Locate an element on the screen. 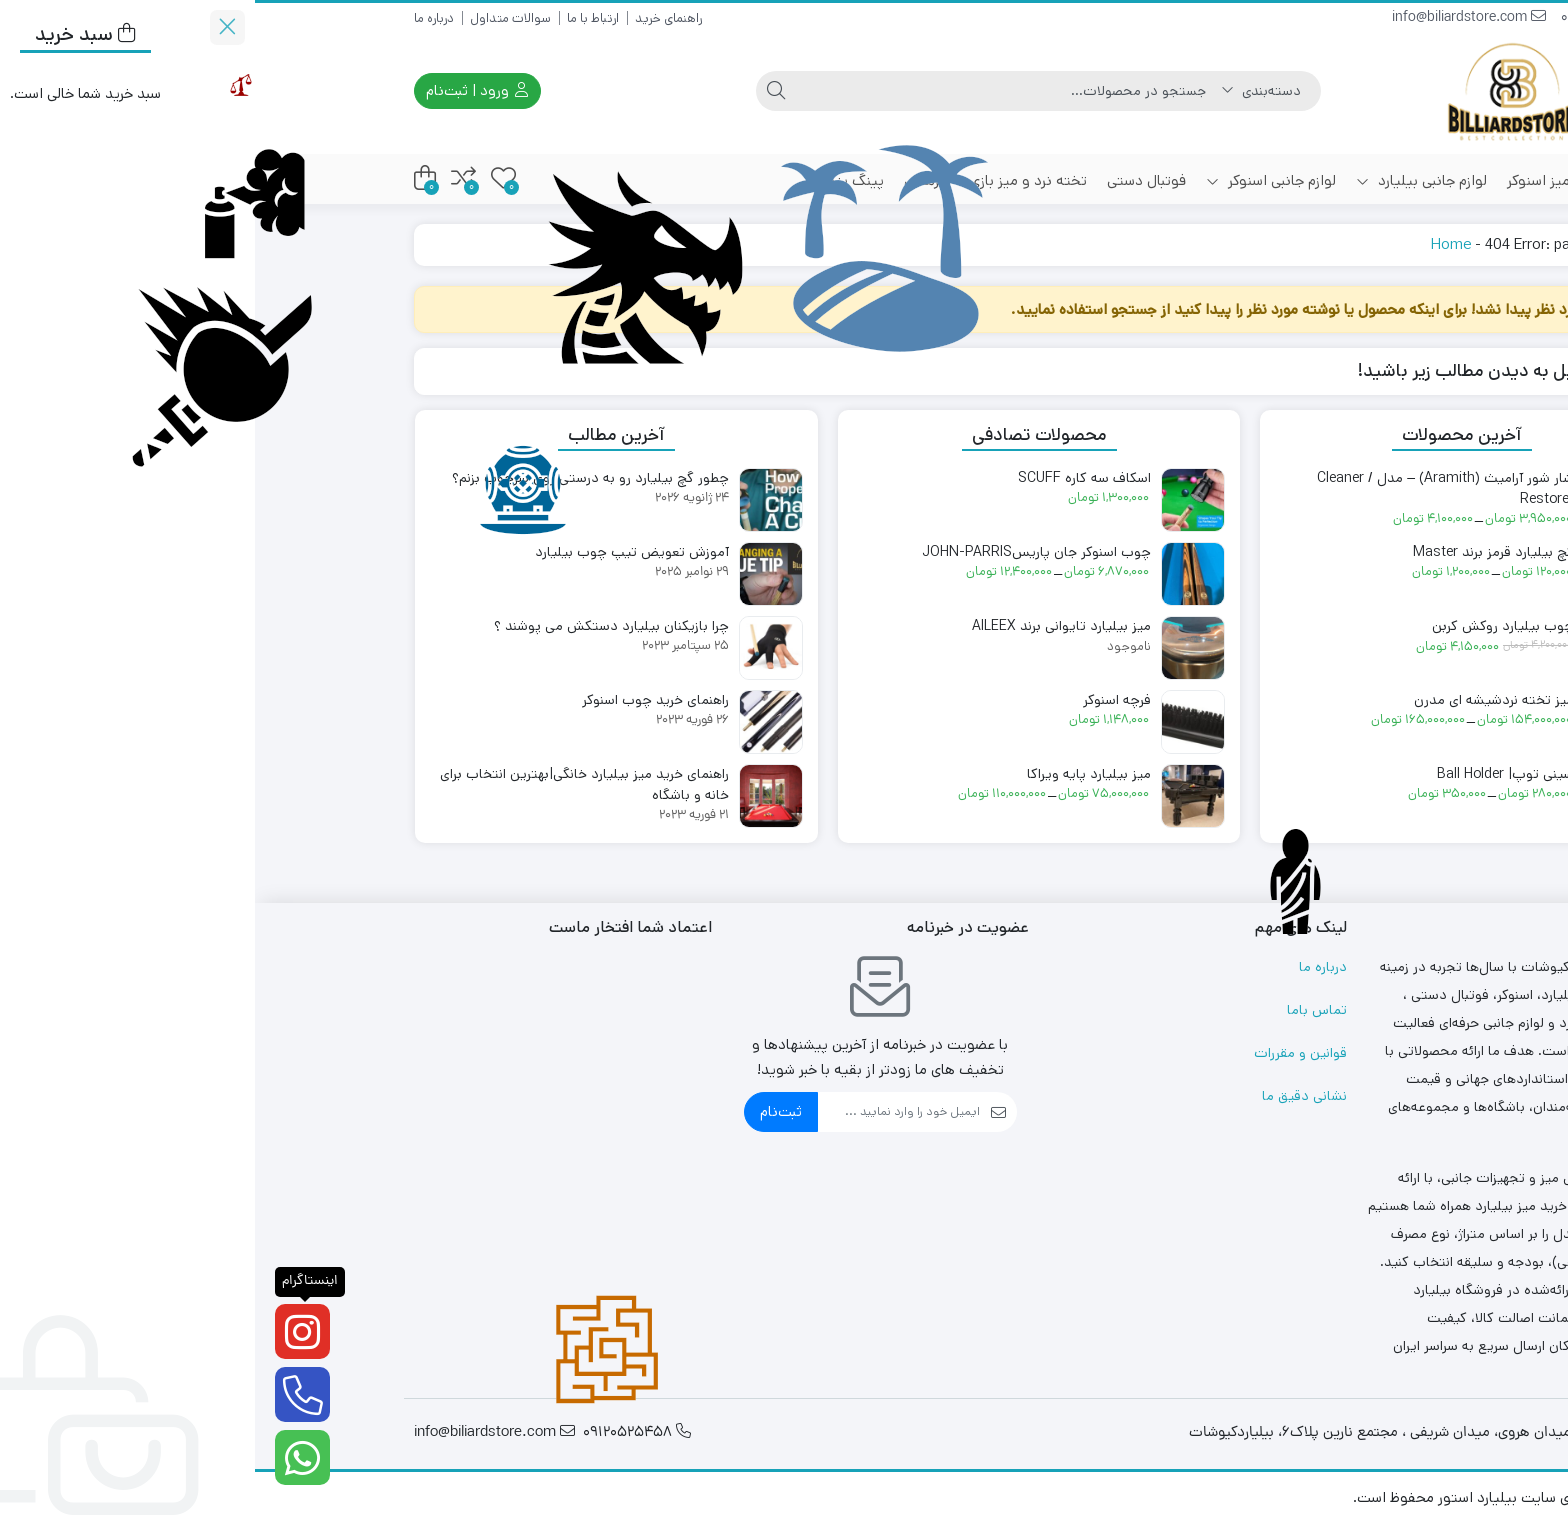 The height and width of the screenshot is (1525, 1568). indicates unfair or biased judgment is located at coordinates (241, 85).